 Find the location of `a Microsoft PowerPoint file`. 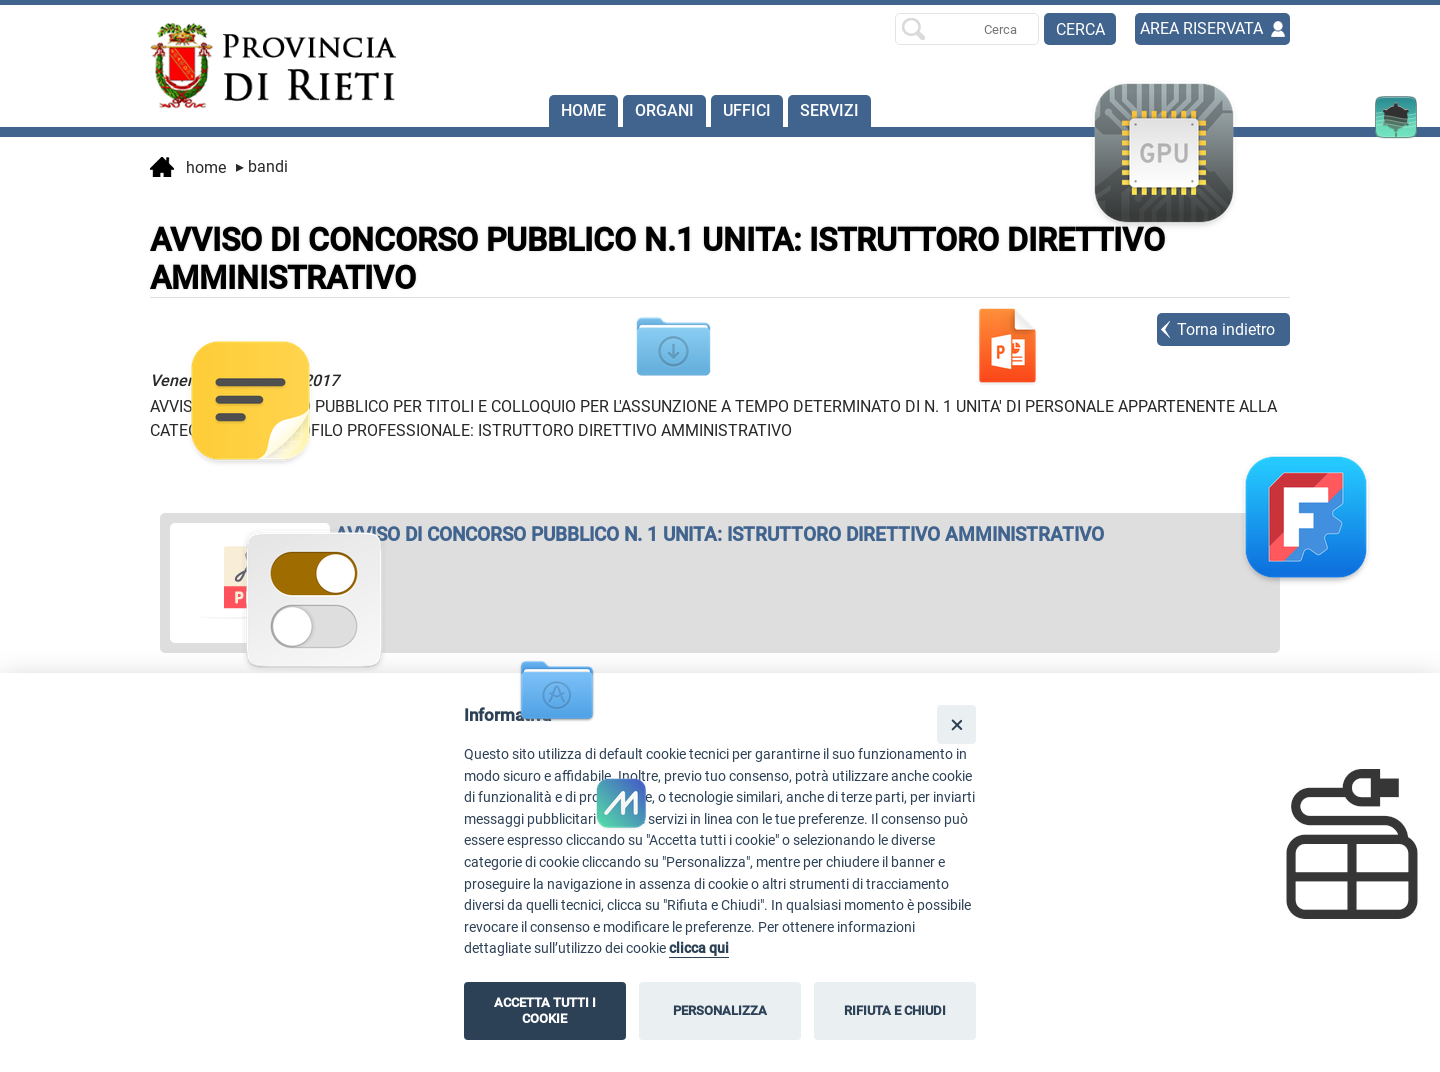

a Microsoft PowerPoint file is located at coordinates (1007, 345).